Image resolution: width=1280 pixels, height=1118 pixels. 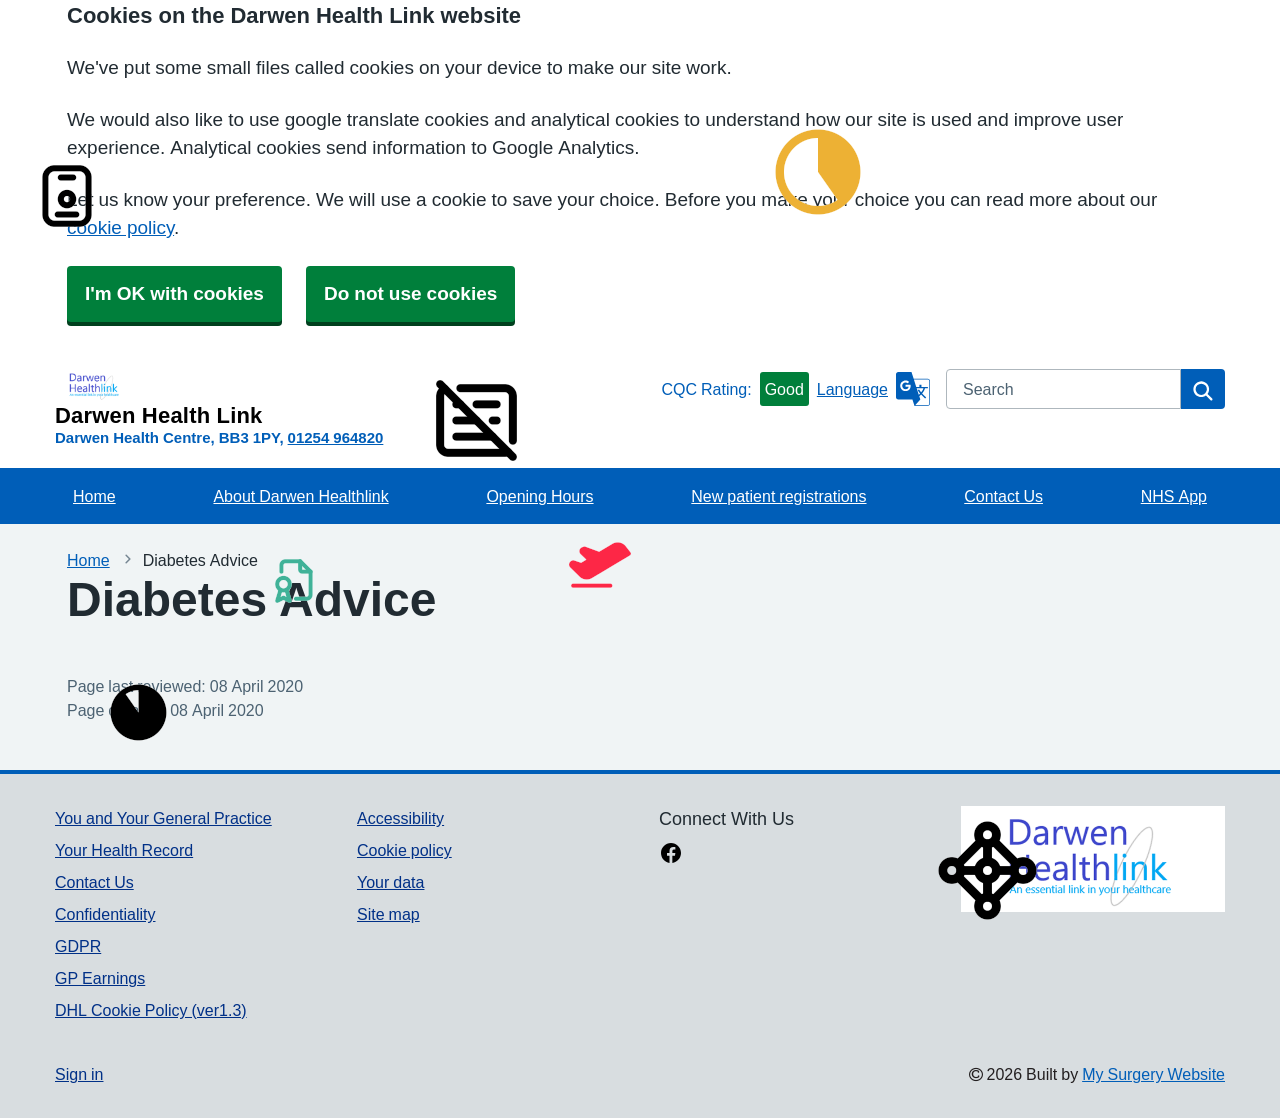 What do you see at coordinates (296, 580) in the screenshot?
I see `view certified or verified document` at bounding box center [296, 580].